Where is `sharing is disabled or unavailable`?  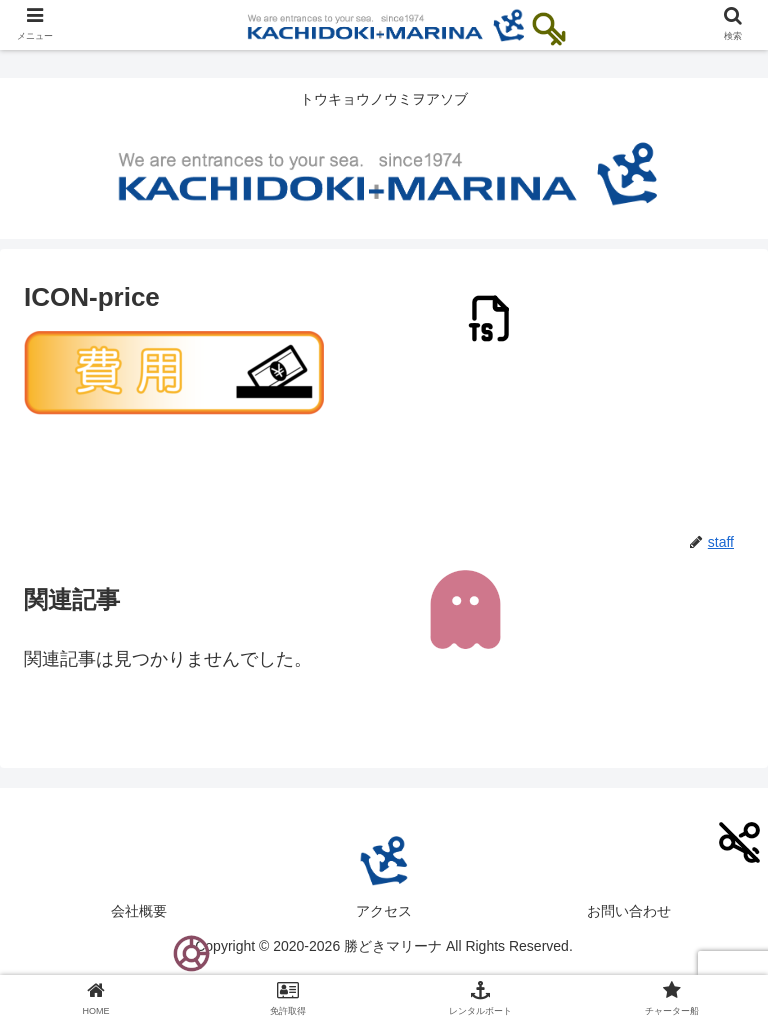
sharing is disabled or unavailable is located at coordinates (739, 842).